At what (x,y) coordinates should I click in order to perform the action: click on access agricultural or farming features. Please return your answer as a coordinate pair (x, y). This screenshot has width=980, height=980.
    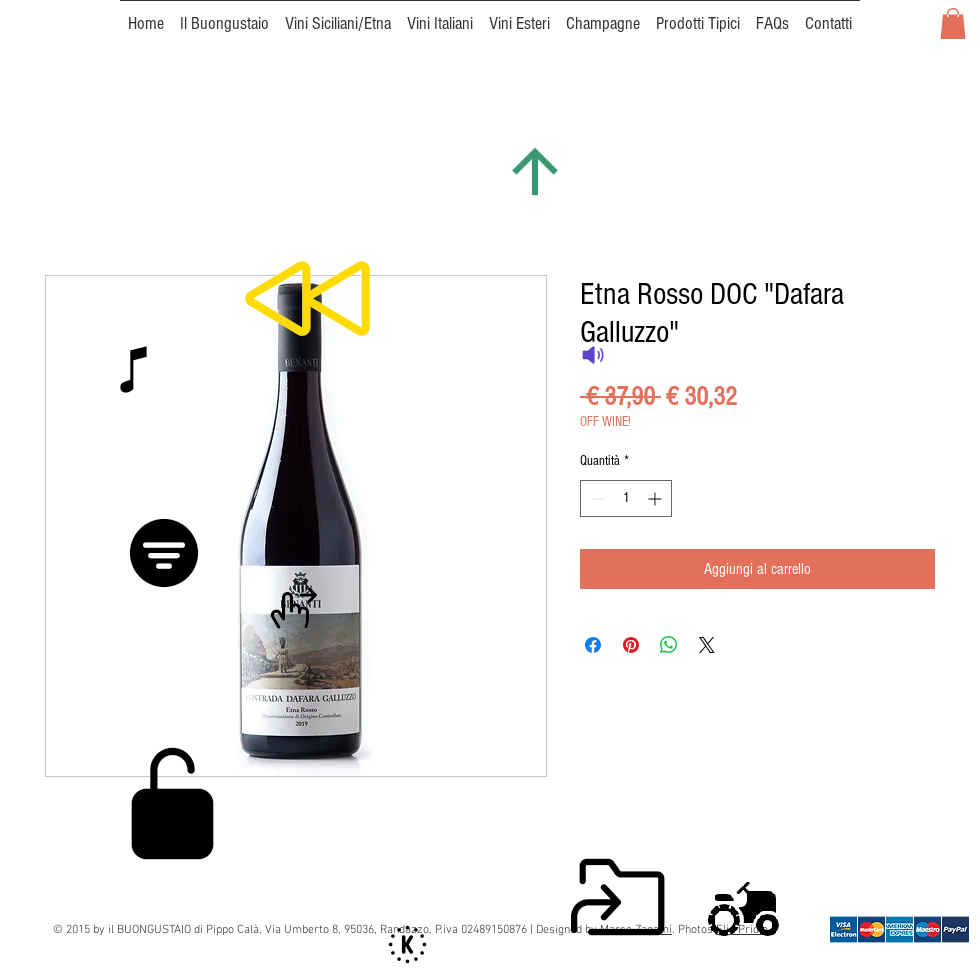
    Looking at the image, I should click on (743, 910).